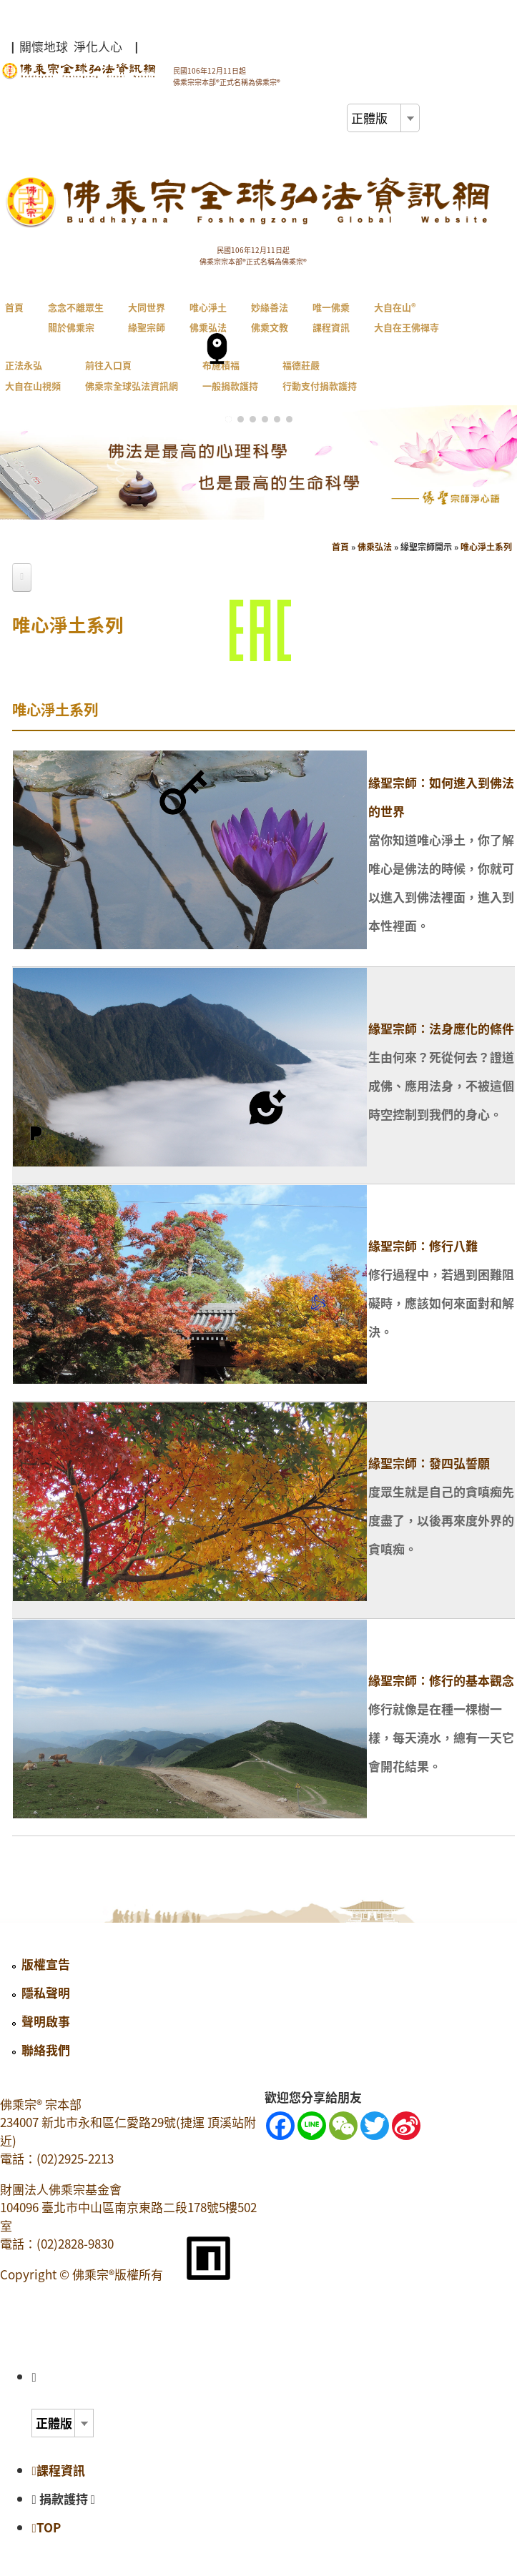 Image resolution: width=517 pixels, height=2576 pixels. What do you see at coordinates (260, 630) in the screenshot?
I see `EAC (Eurasian Conformity) certification mark` at bounding box center [260, 630].